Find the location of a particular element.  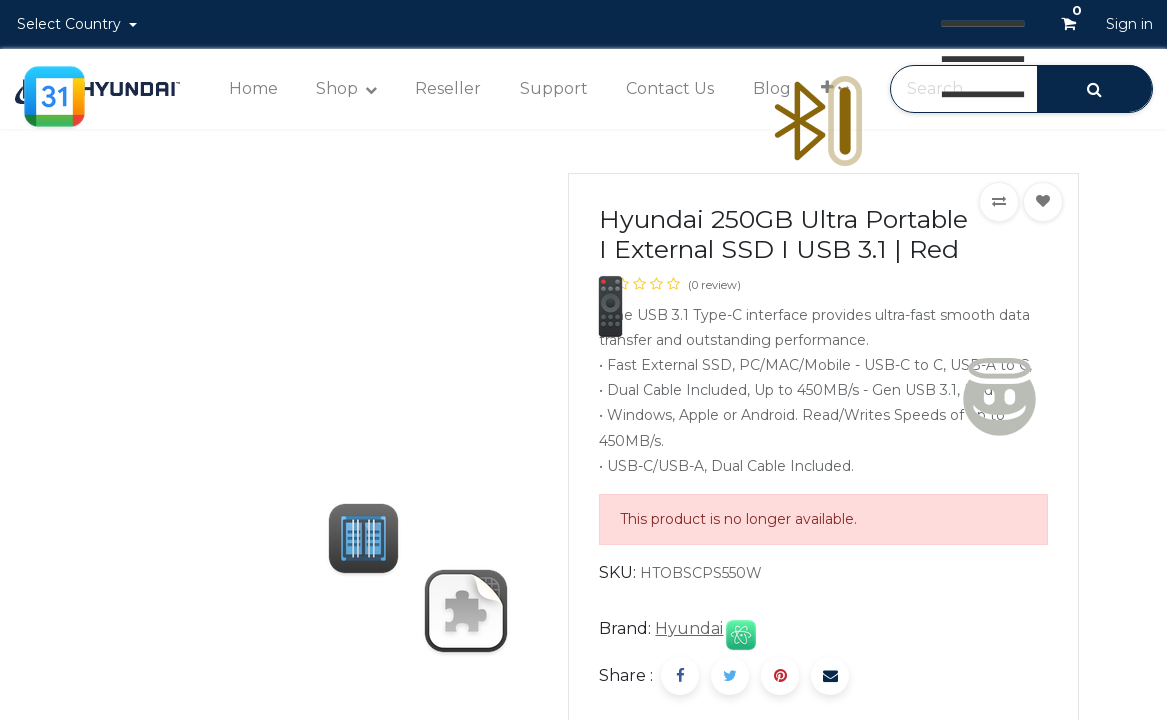

insert angel or innocent emoji in chat is located at coordinates (999, 399).